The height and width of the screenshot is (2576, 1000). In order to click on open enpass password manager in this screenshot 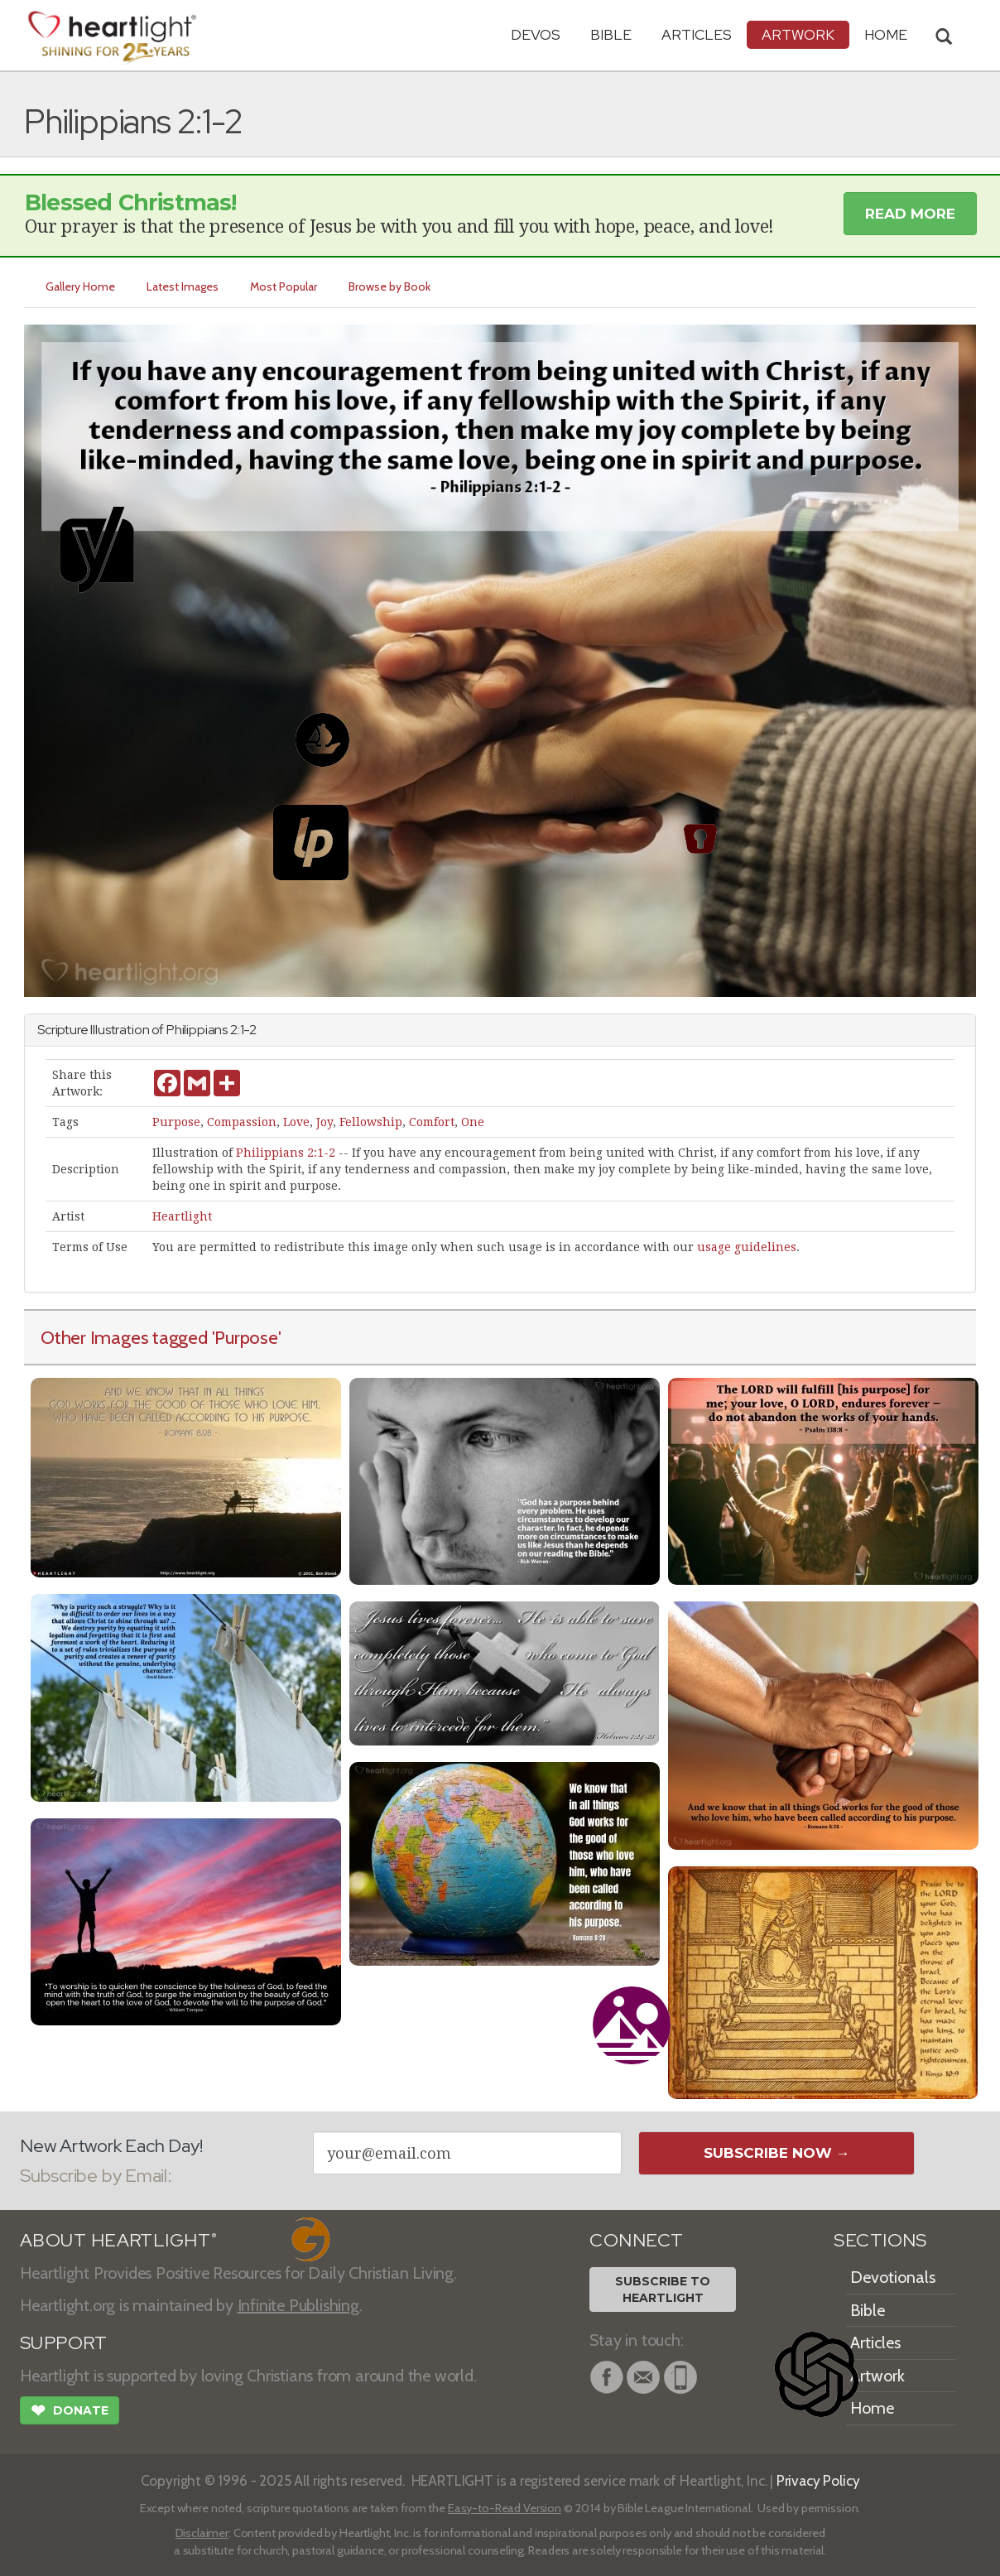, I will do `click(700, 839)`.